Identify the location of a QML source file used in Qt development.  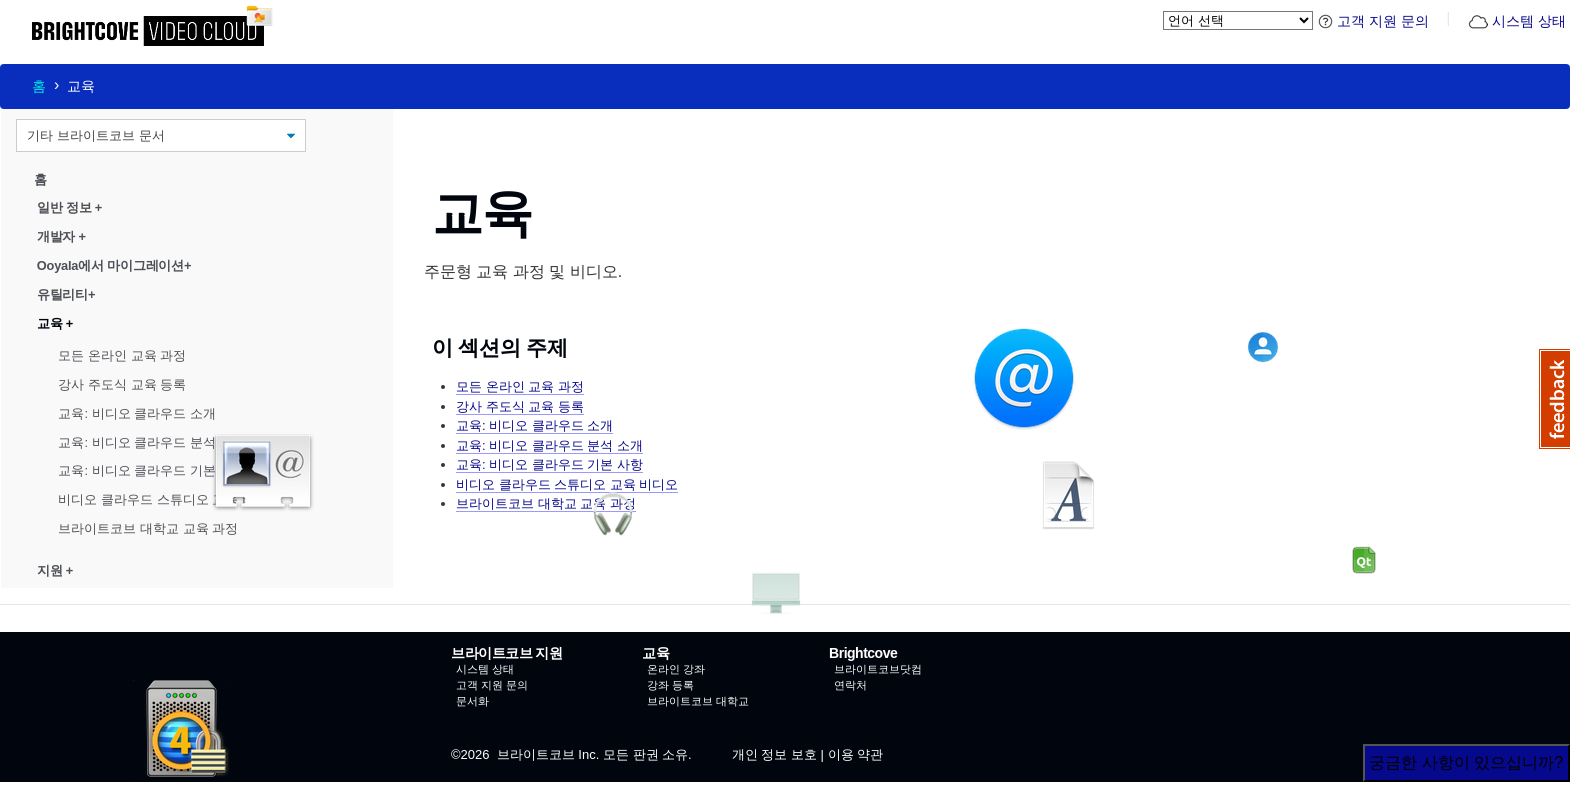
(1364, 560).